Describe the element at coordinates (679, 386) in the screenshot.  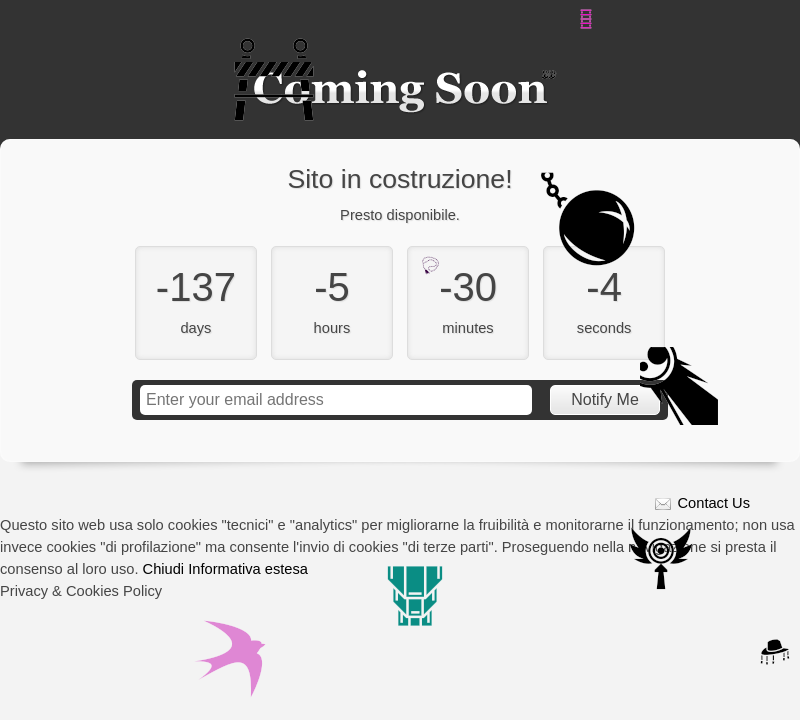
I see `launch or throw a bowling ball in gameplay` at that location.